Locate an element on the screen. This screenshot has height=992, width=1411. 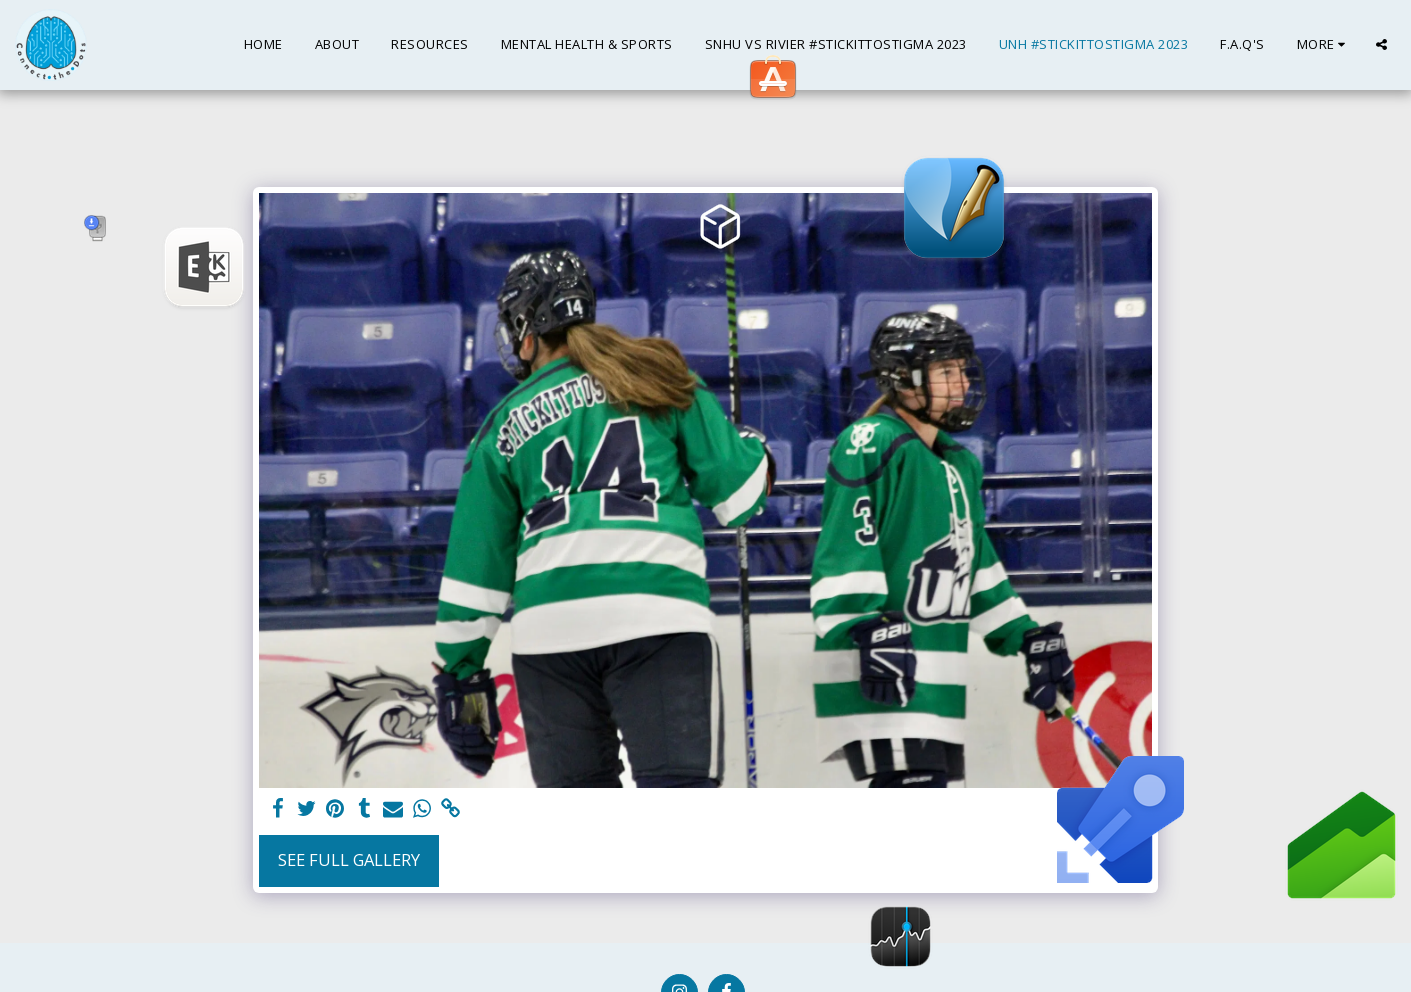
open the software center to browse and install apps is located at coordinates (773, 79).